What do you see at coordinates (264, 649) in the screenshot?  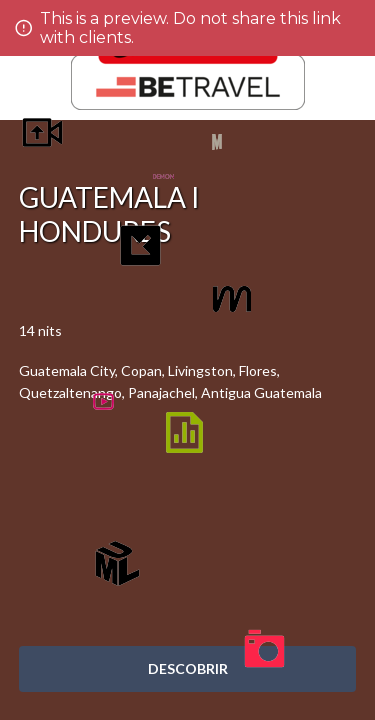 I see `open camera to take a photo` at bounding box center [264, 649].